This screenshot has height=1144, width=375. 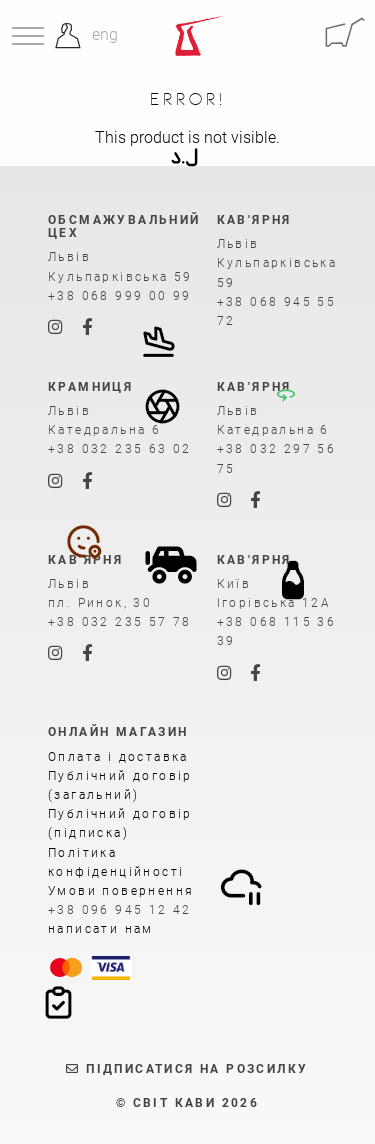 I want to click on rotate to view 360-degree content, so click(x=286, y=394).